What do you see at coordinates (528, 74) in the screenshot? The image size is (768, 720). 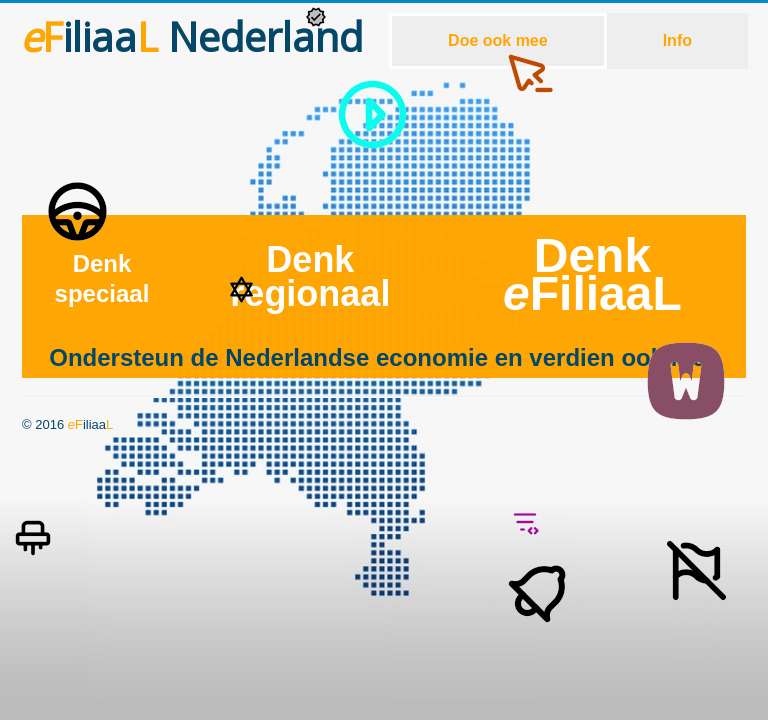 I see `remove a cursor or pointer` at bounding box center [528, 74].